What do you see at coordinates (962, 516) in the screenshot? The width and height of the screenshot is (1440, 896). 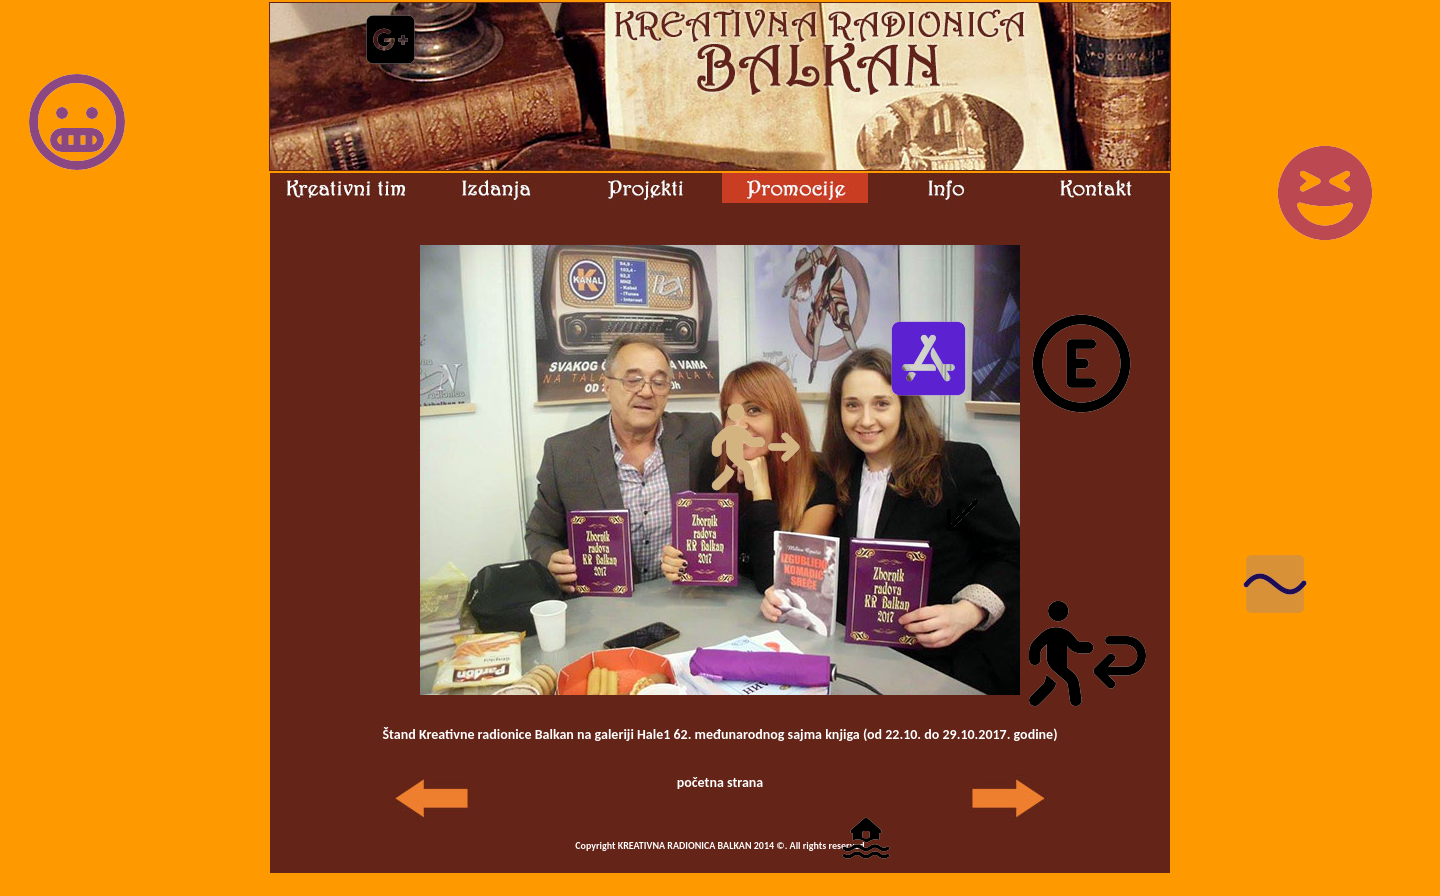 I see `indicates an incoming call was received` at bounding box center [962, 516].